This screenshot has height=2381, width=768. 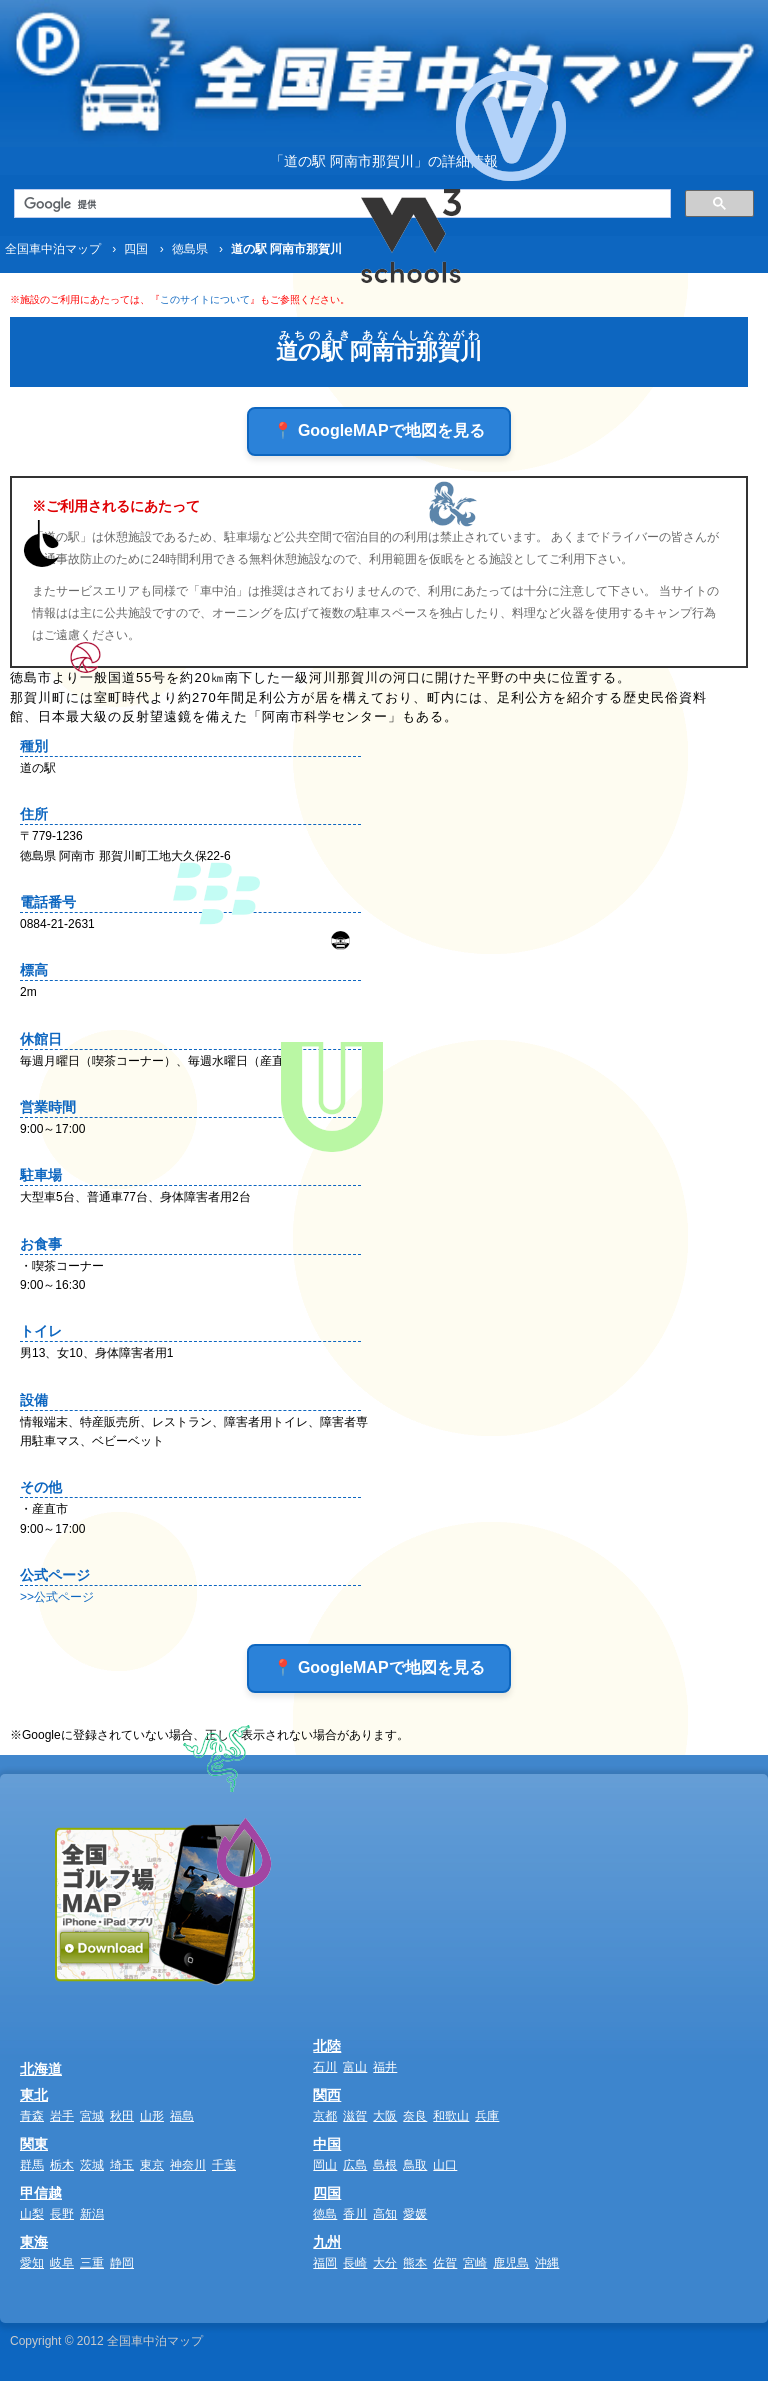 I want to click on link to CNES (French space agency) website, so click(x=41, y=543).